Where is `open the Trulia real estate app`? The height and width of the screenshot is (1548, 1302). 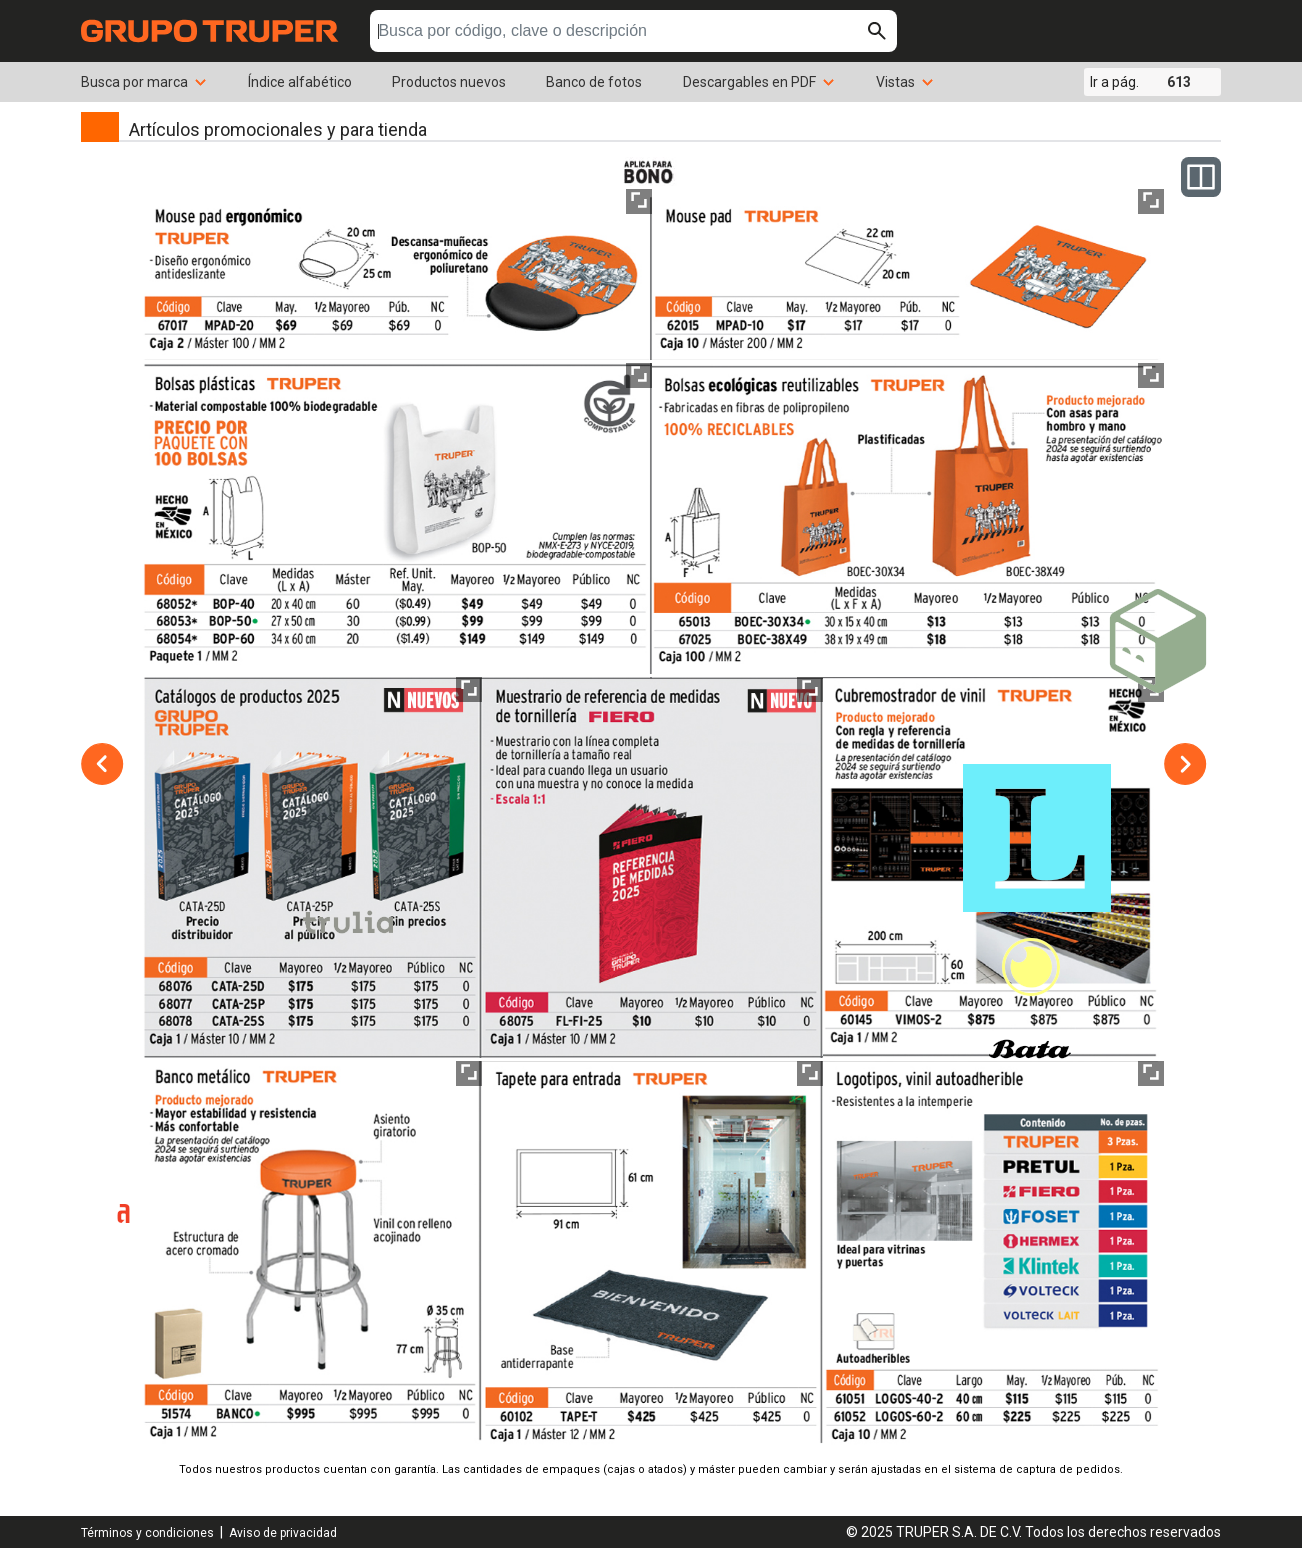
open the Trulia real estate app is located at coordinates (348, 922).